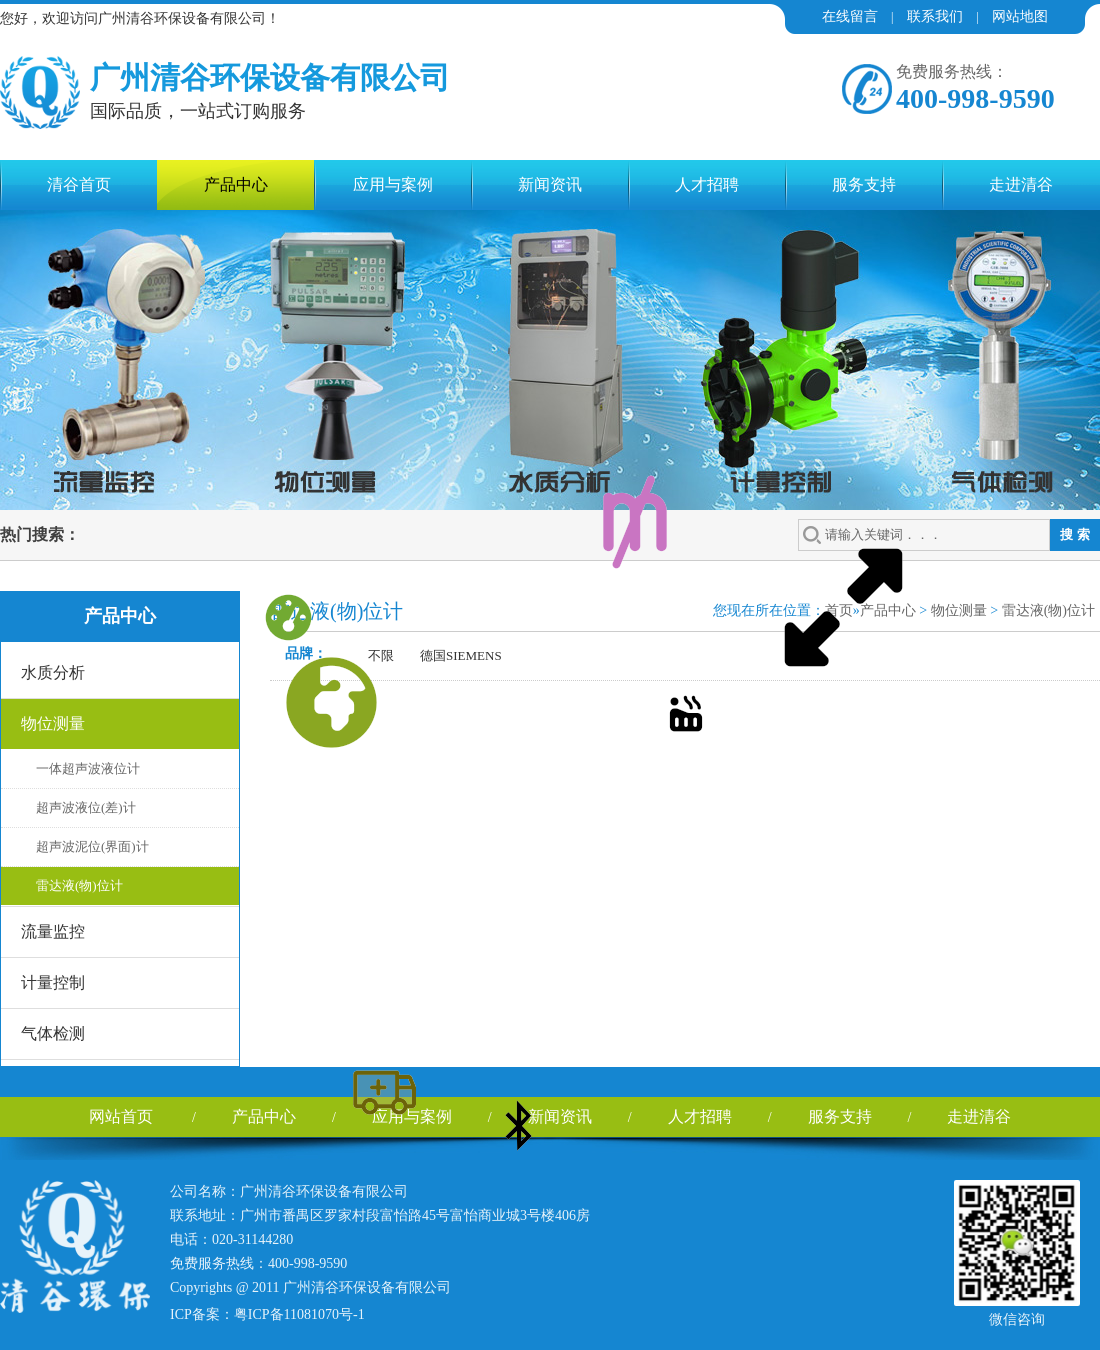 The image size is (1100, 1350). I want to click on view performance or speed metrics, so click(288, 617).